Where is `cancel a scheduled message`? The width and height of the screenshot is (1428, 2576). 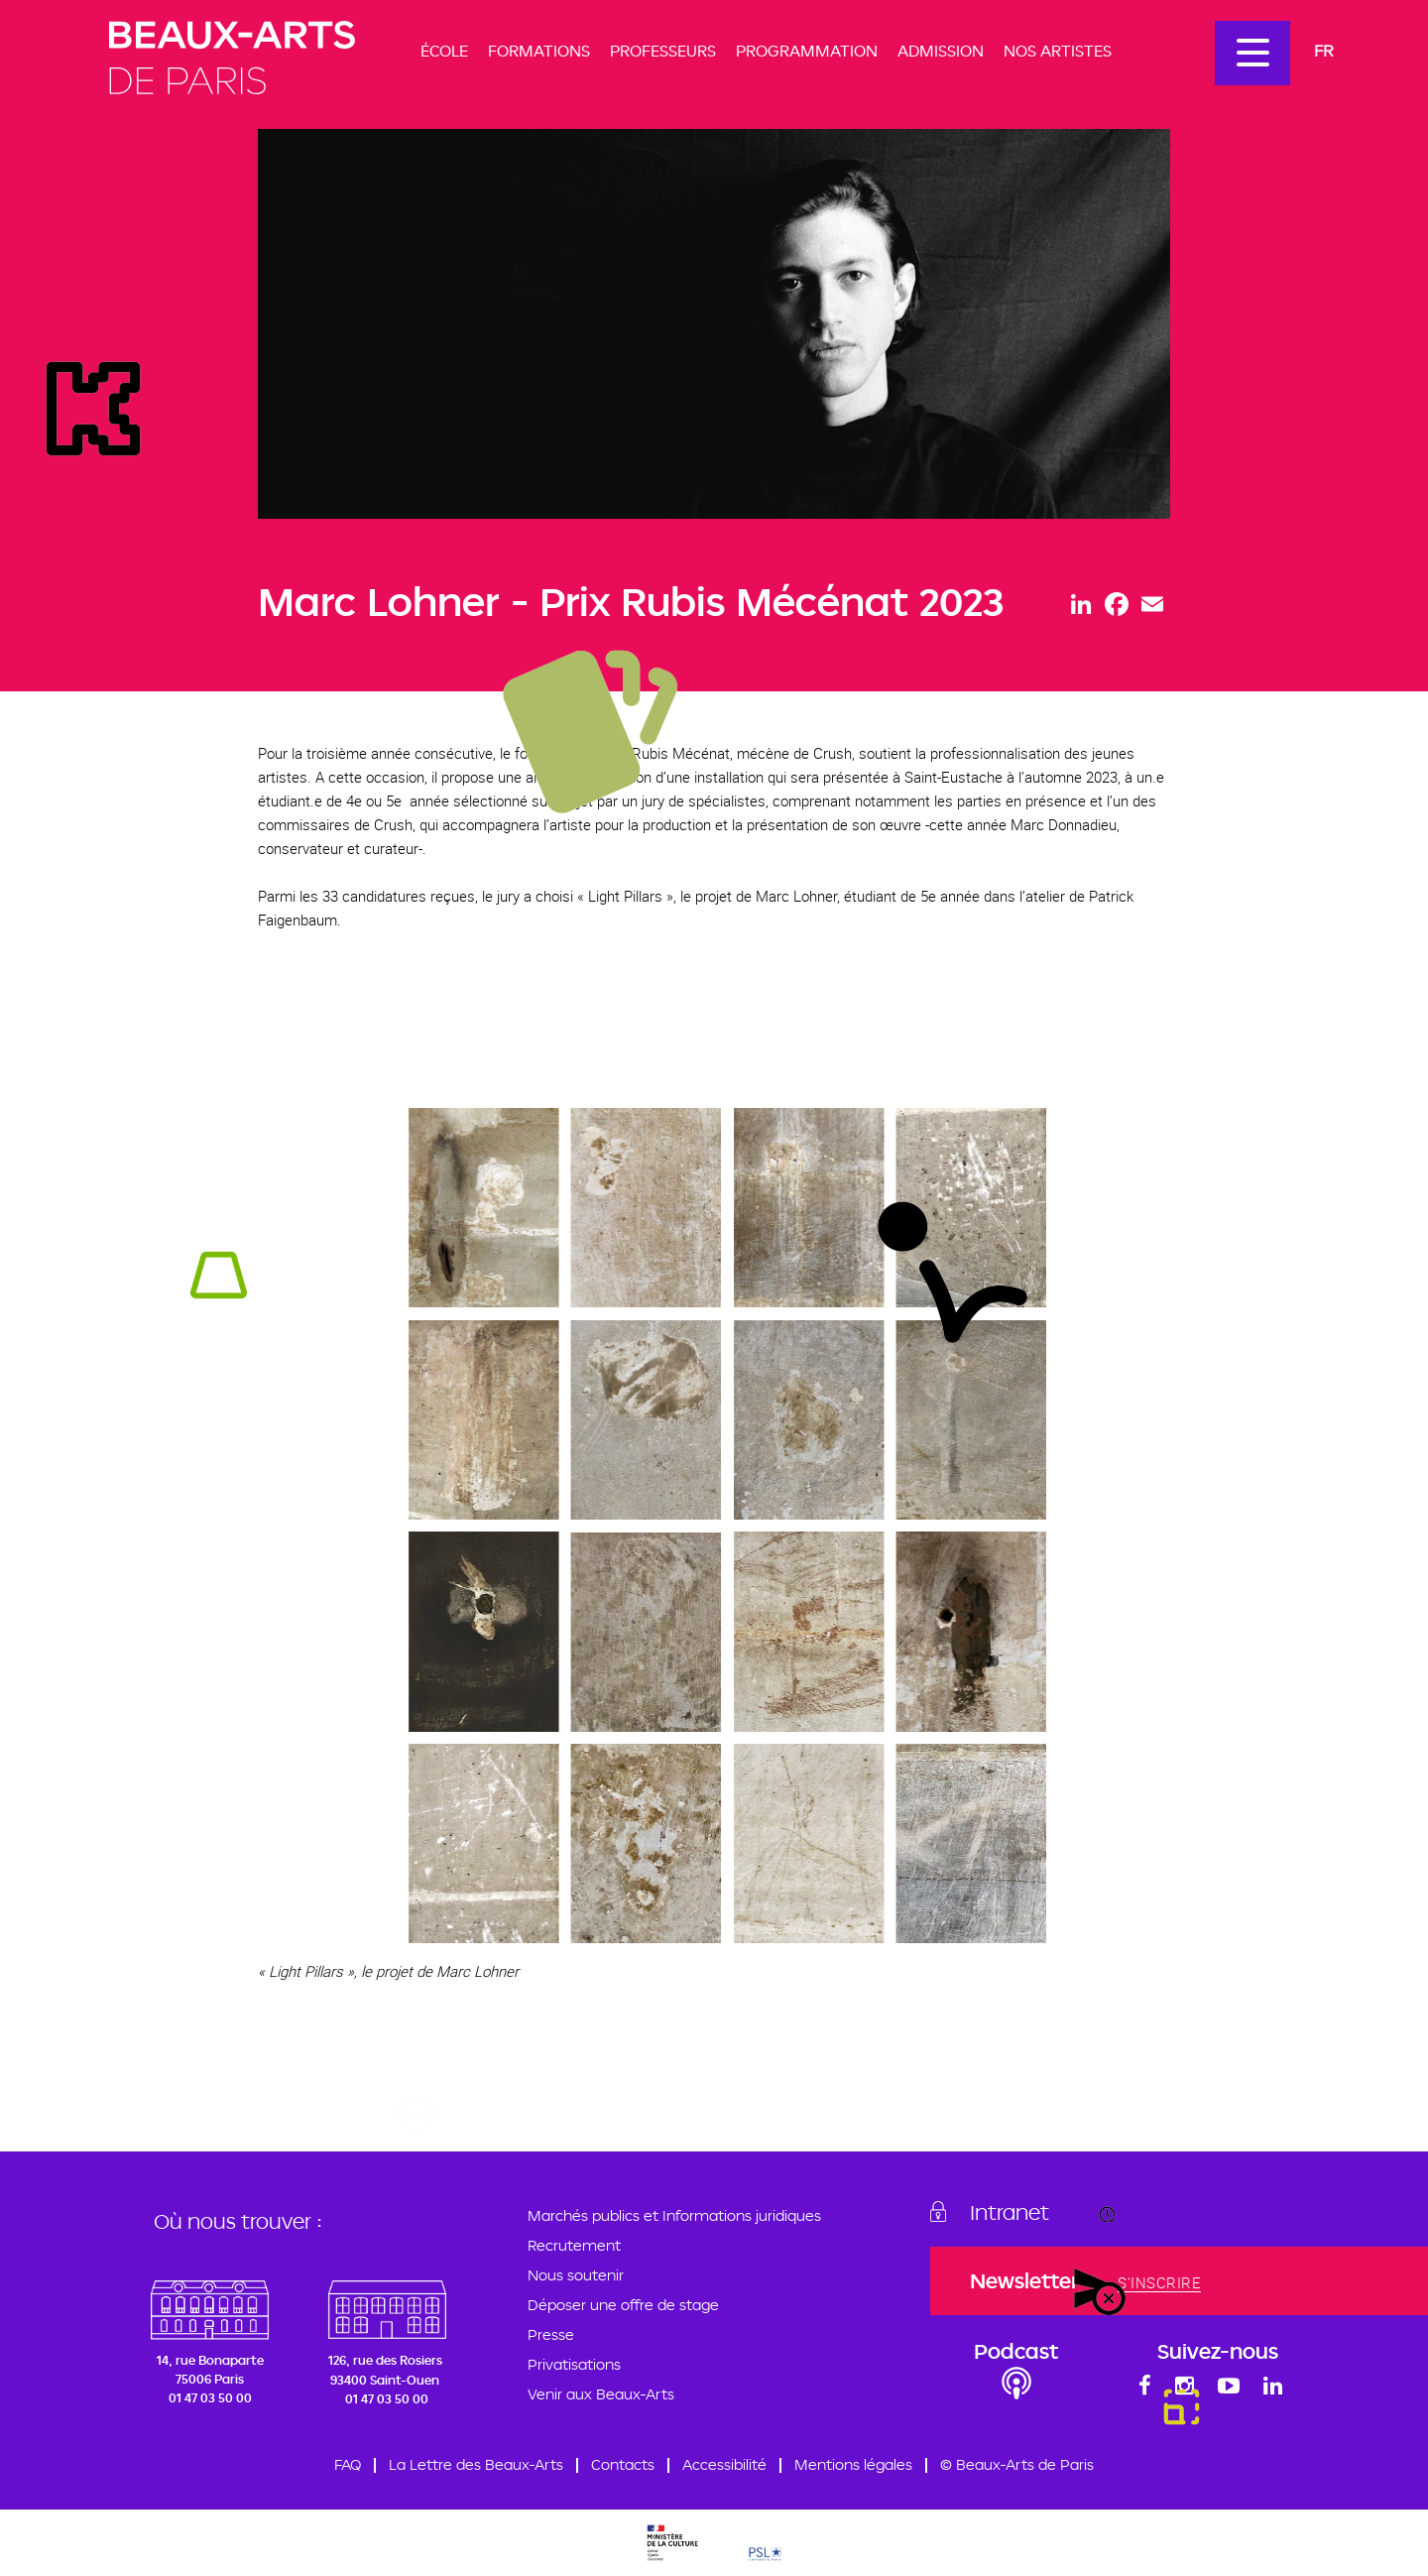 cancel a scheduled message is located at coordinates (1099, 2288).